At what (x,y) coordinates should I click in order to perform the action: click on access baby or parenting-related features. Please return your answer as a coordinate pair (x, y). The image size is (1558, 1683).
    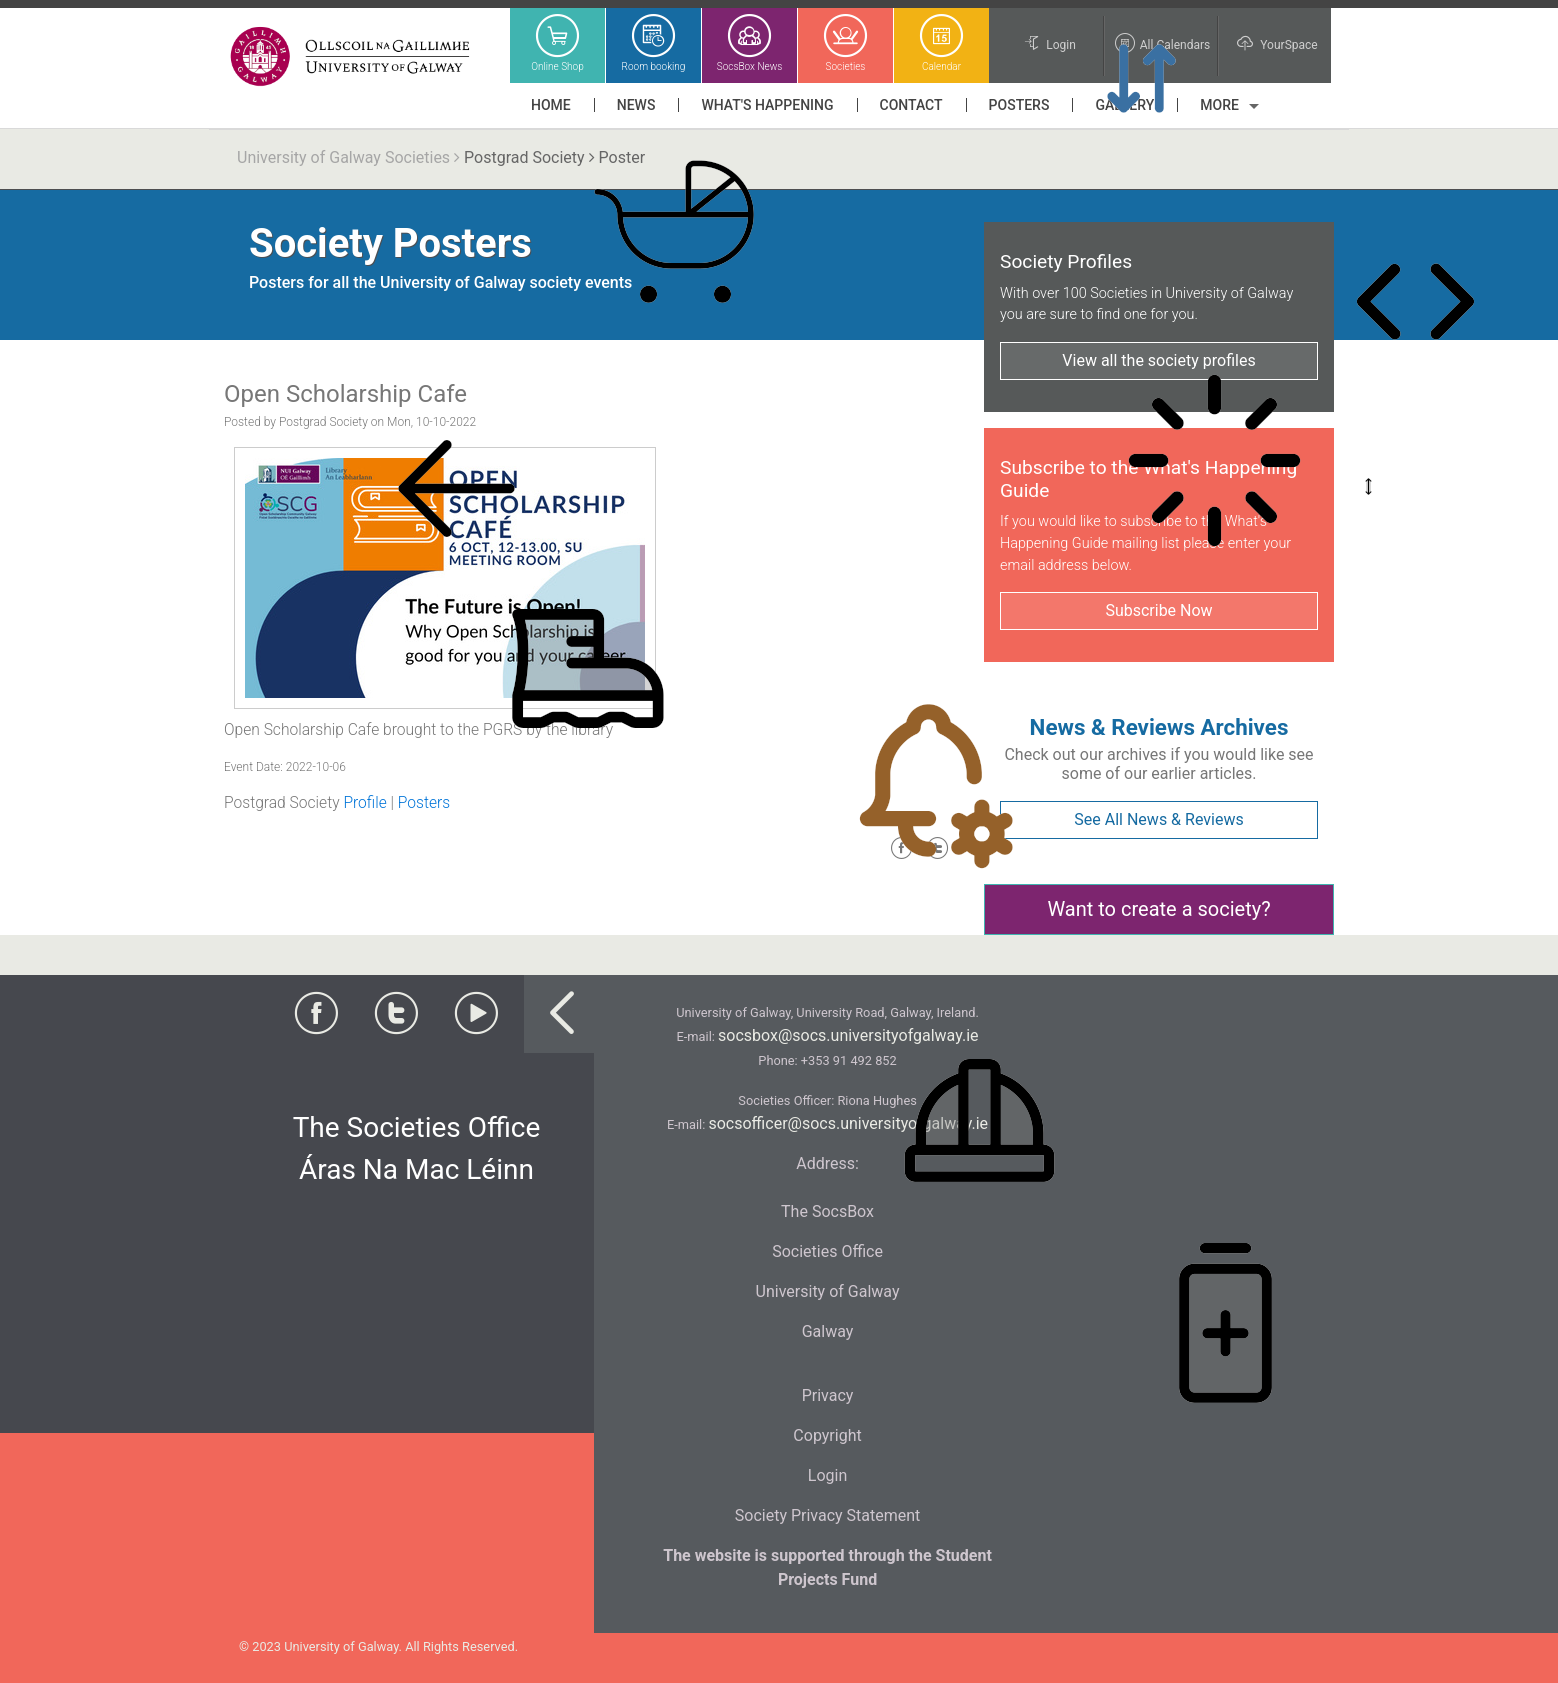
    Looking at the image, I should click on (677, 226).